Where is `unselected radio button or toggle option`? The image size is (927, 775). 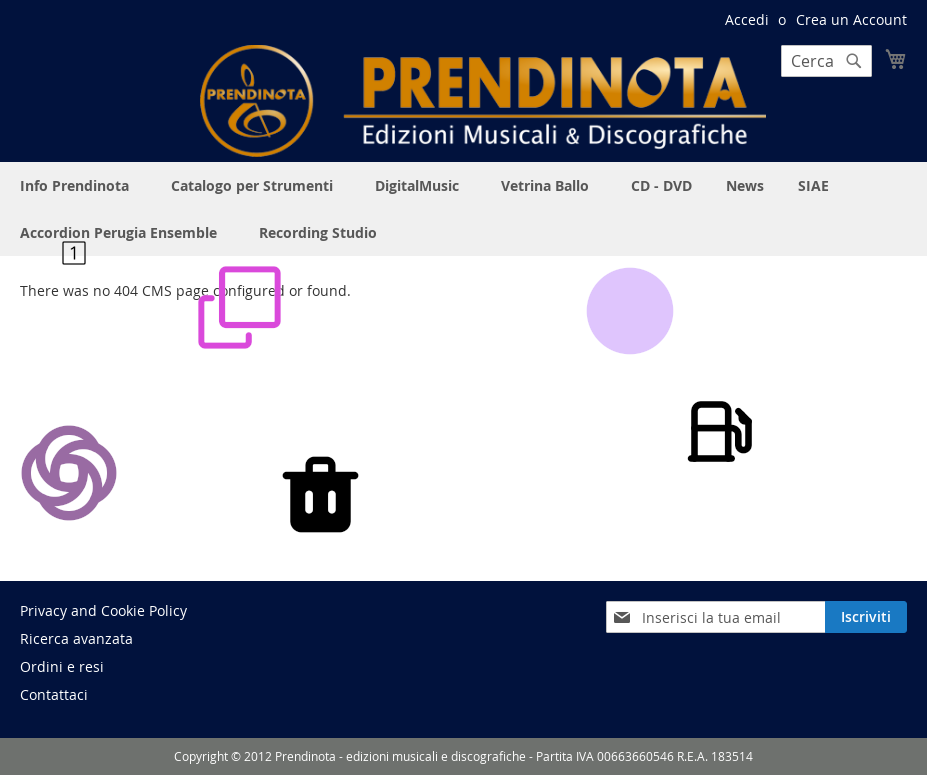 unselected radio button or toggle option is located at coordinates (630, 311).